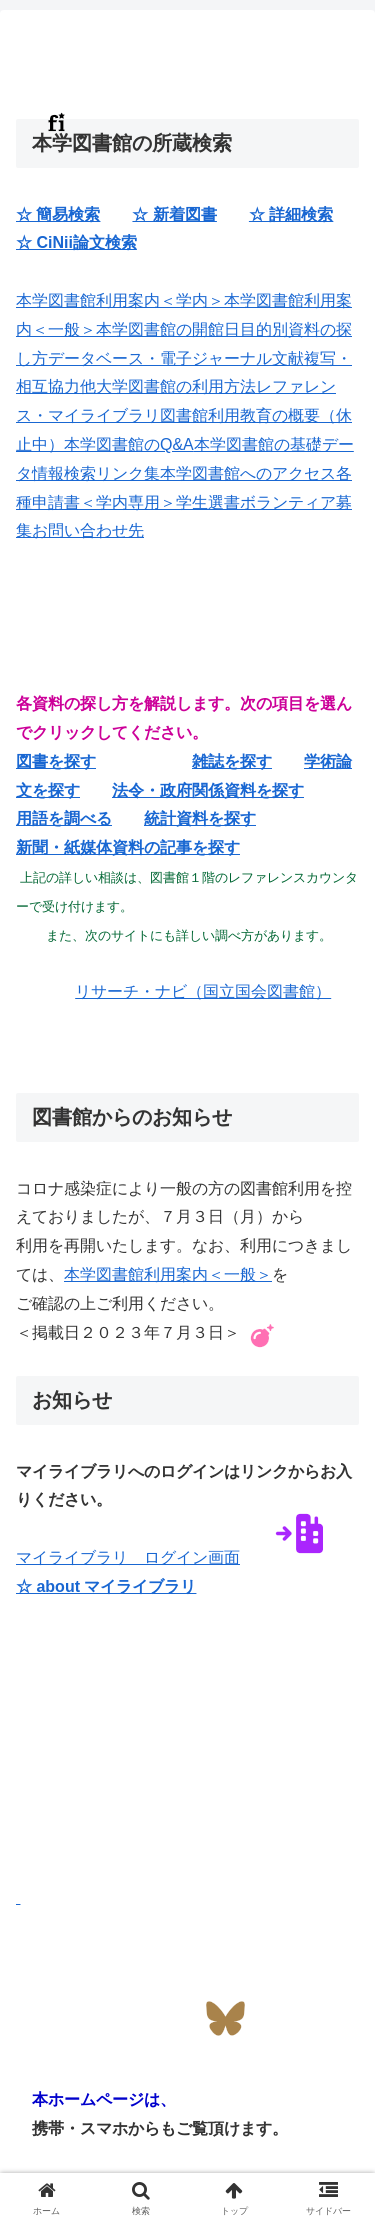  I want to click on fonticons brand logo, so click(56, 121).